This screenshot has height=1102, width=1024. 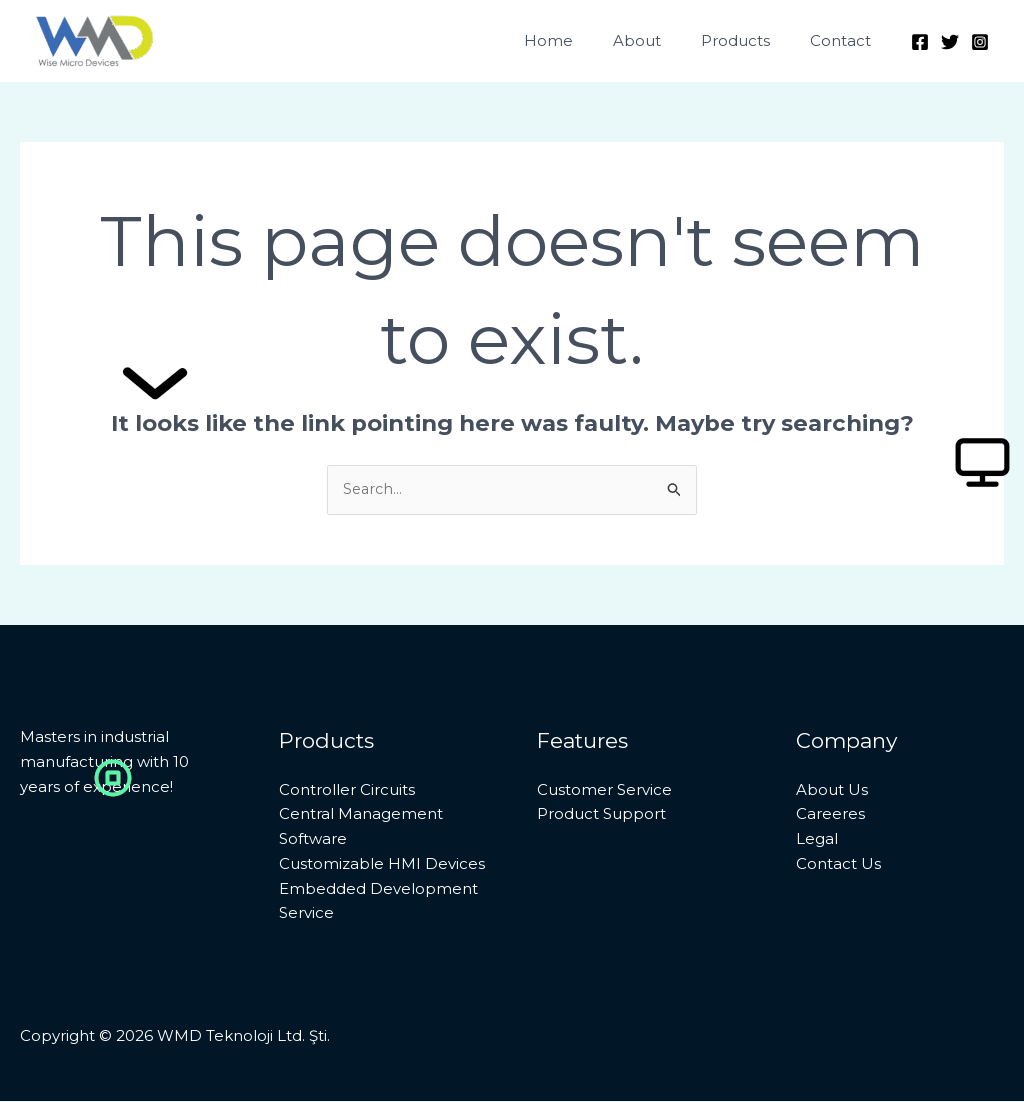 What do you see at coordinates (982, 462) in the screenshot?
I see `access display settings` at bounding box center [982, 462].